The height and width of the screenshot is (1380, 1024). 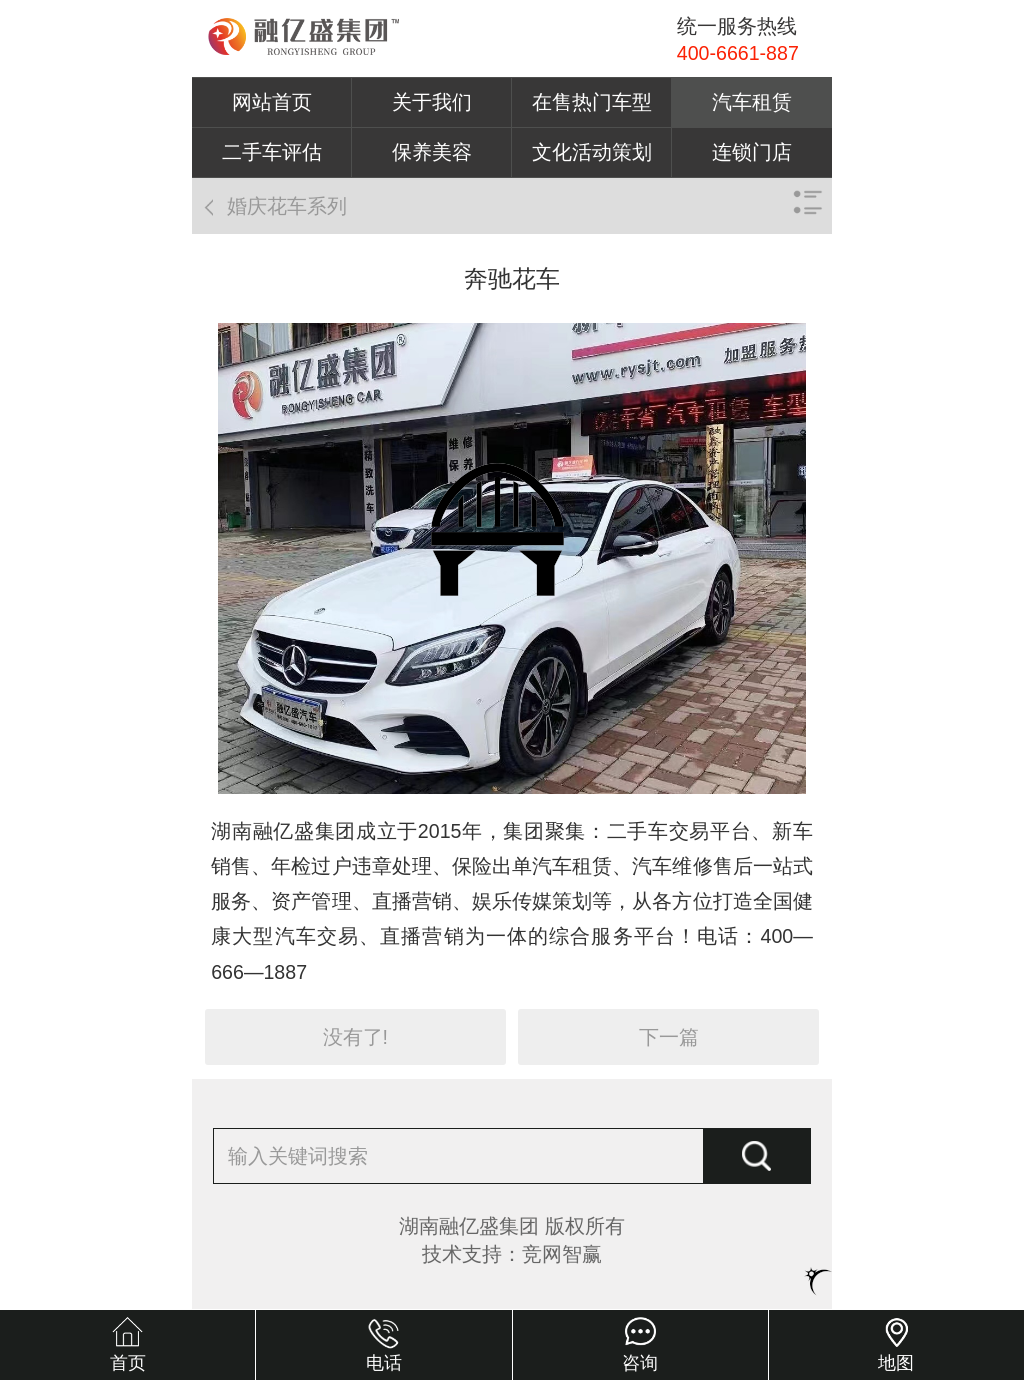 I want to click on navigate to bridges or infrastructure on a map, so click(x=497, y=529).